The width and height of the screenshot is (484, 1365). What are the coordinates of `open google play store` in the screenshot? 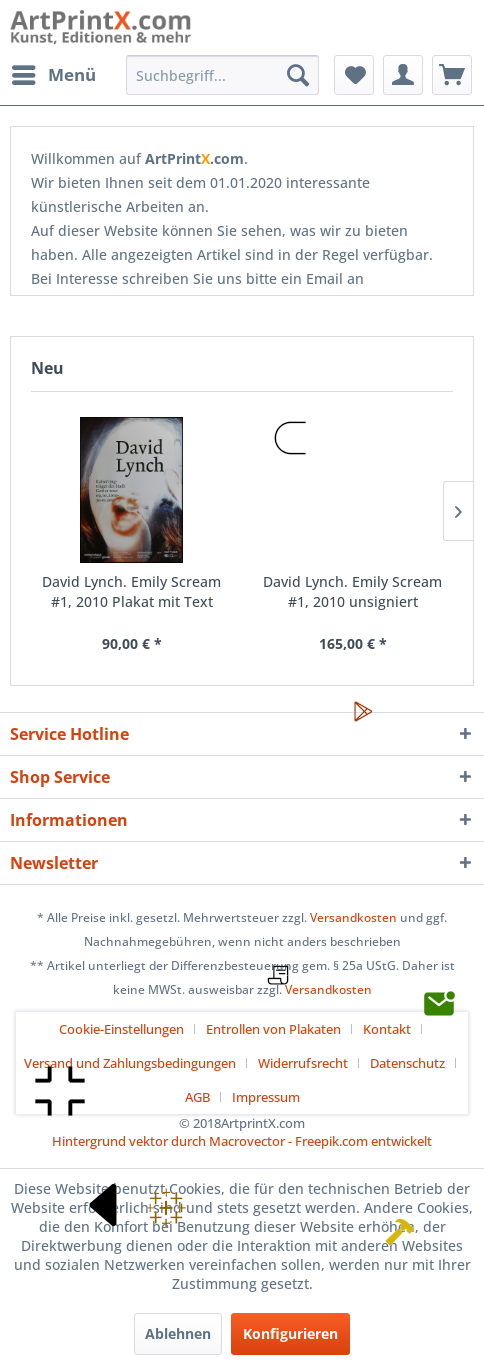 It's located at (361, 711).